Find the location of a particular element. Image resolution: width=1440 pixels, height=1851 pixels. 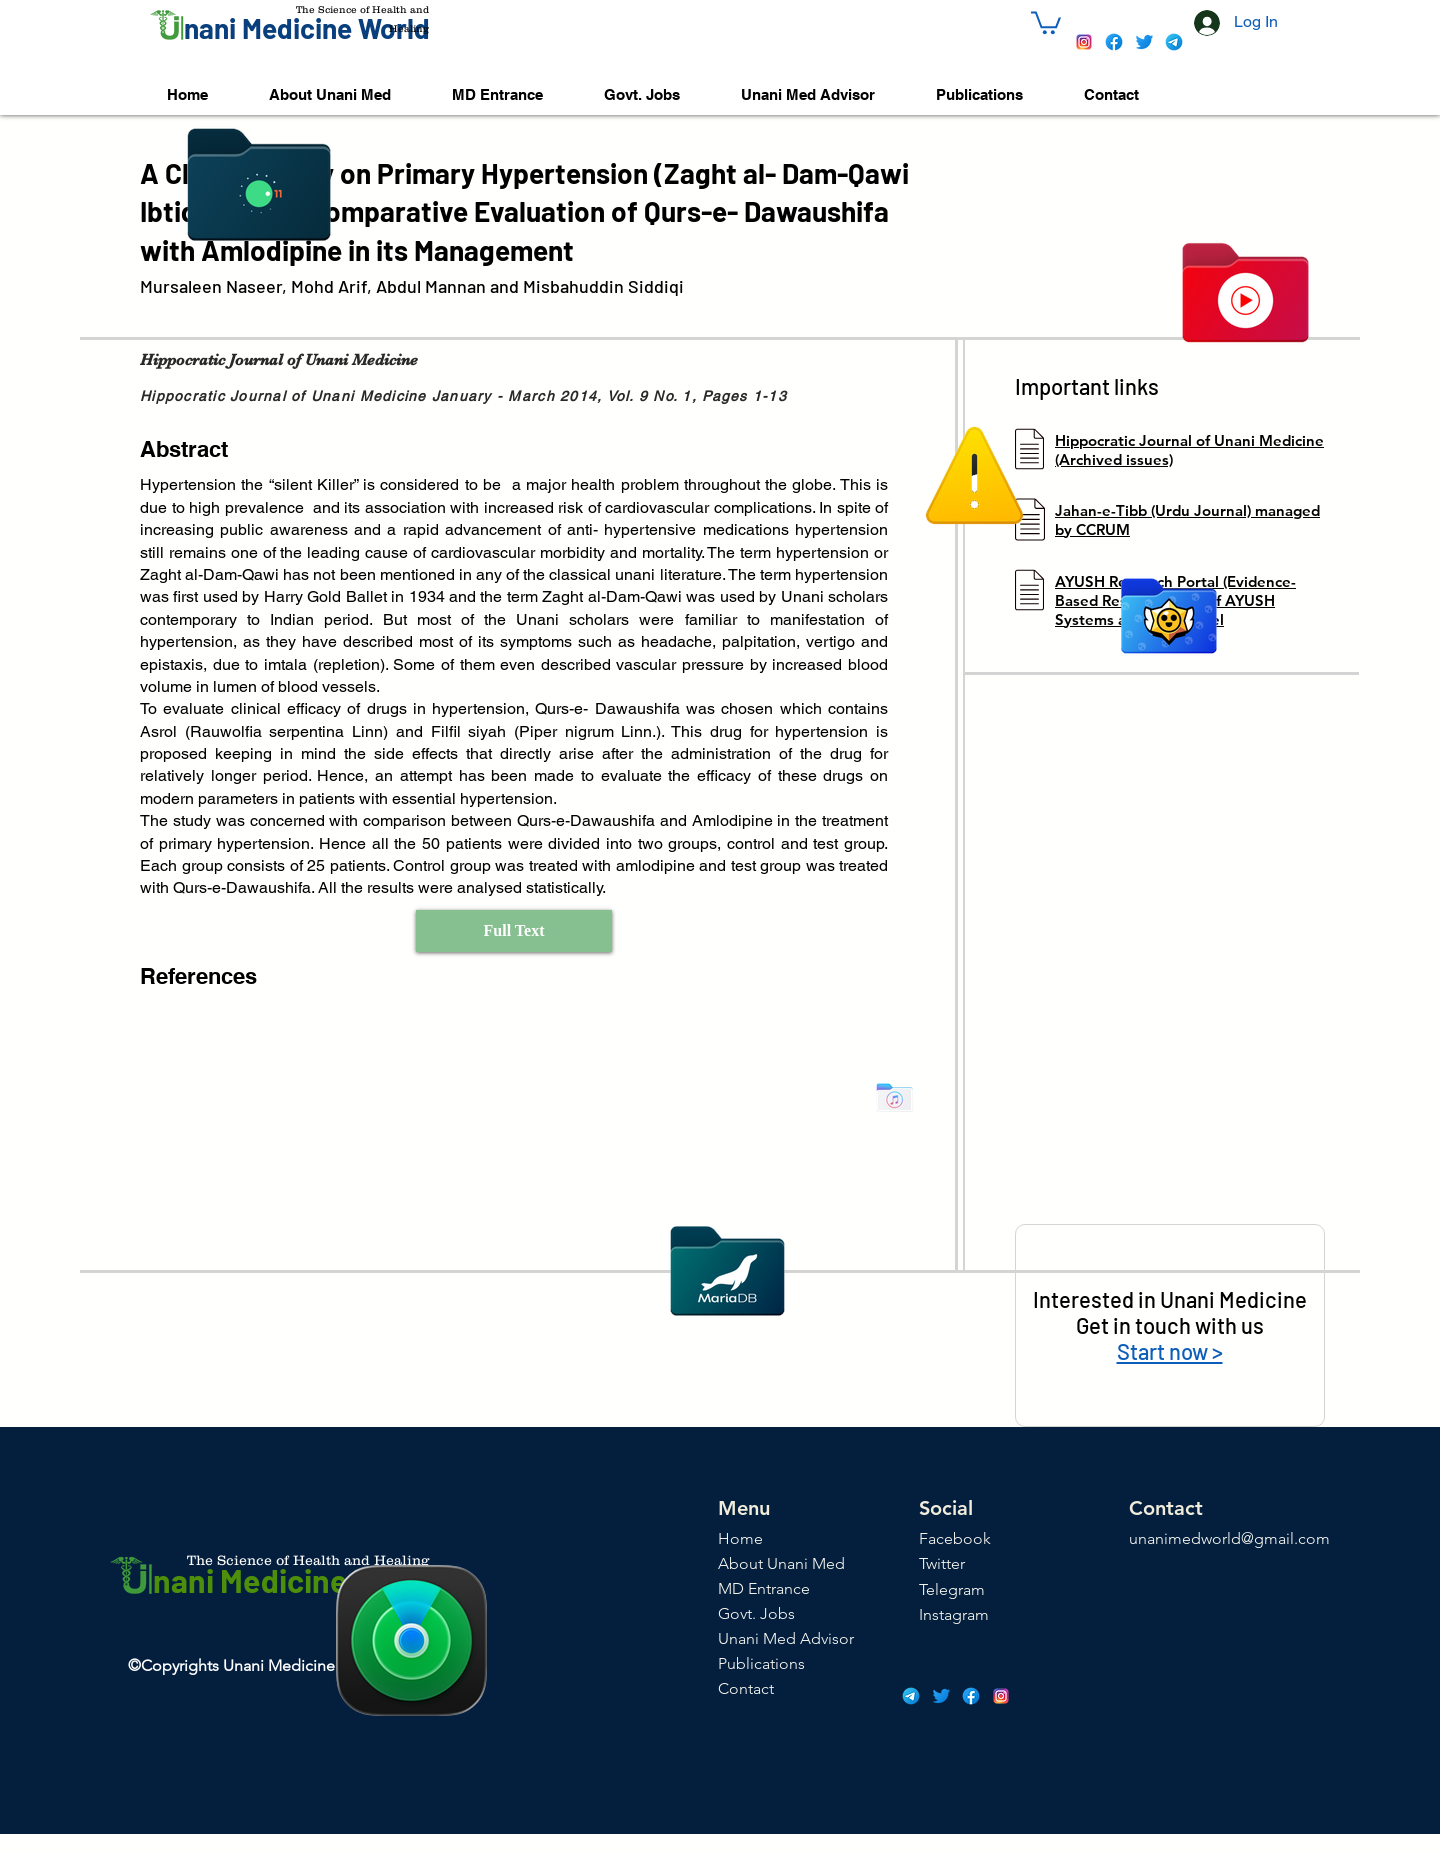

open brawl stars game files folder is located at coordinates (1168, 618).